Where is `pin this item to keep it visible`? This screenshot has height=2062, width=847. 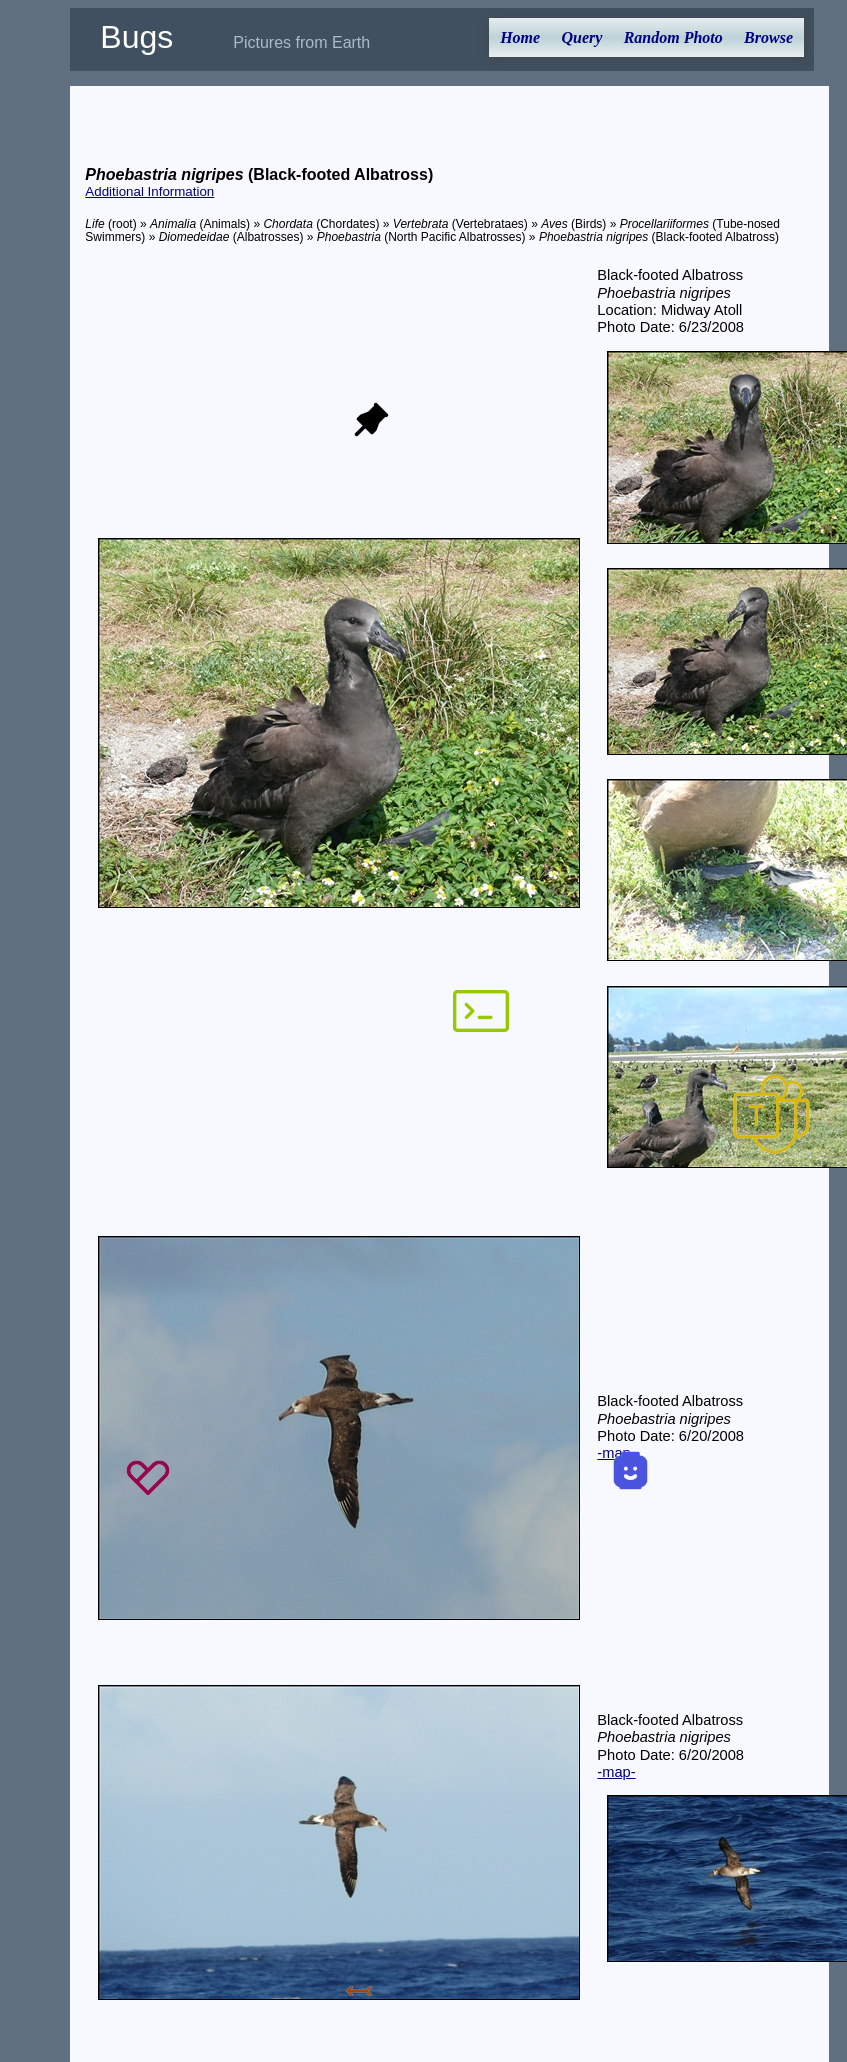 pin this item to keep it visible is located at coordinates (371, 420).